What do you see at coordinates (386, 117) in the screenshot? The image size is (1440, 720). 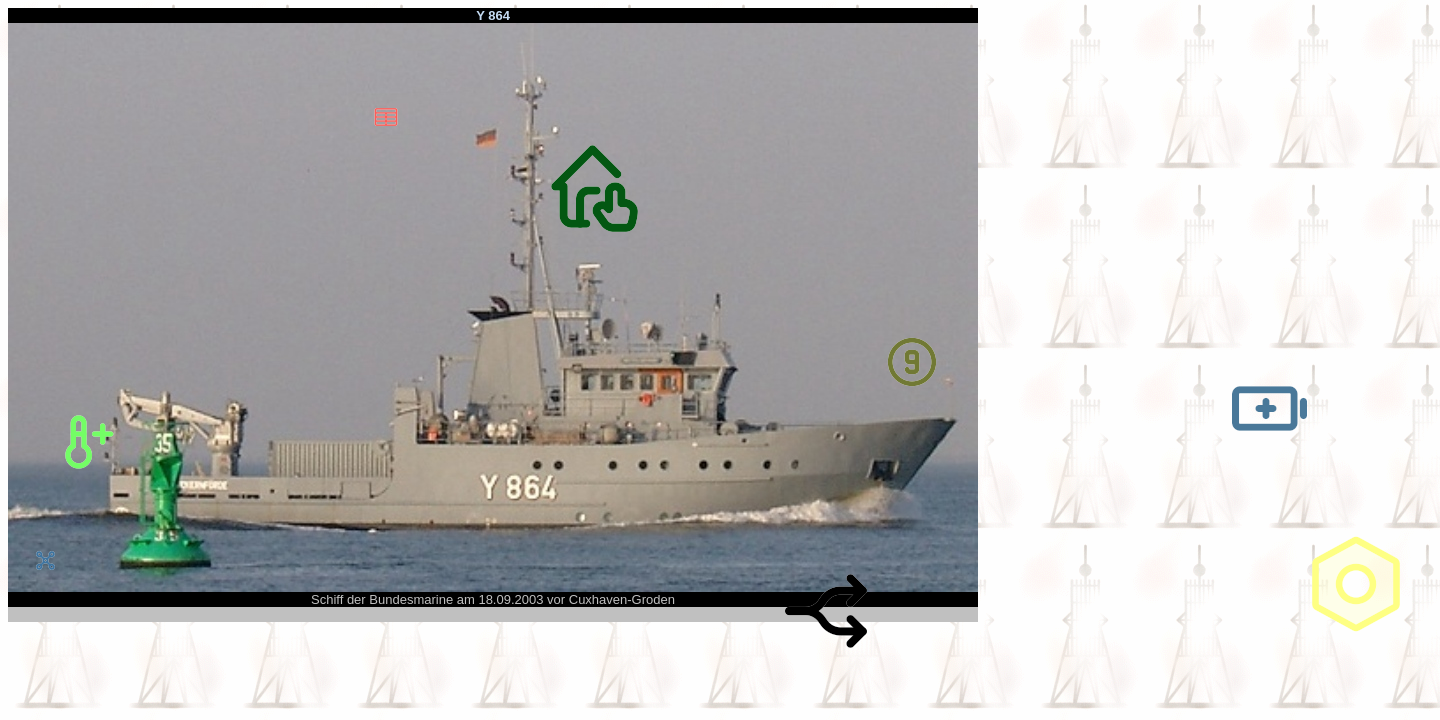 I see `view data in table format` at bounding box center [386, 117].